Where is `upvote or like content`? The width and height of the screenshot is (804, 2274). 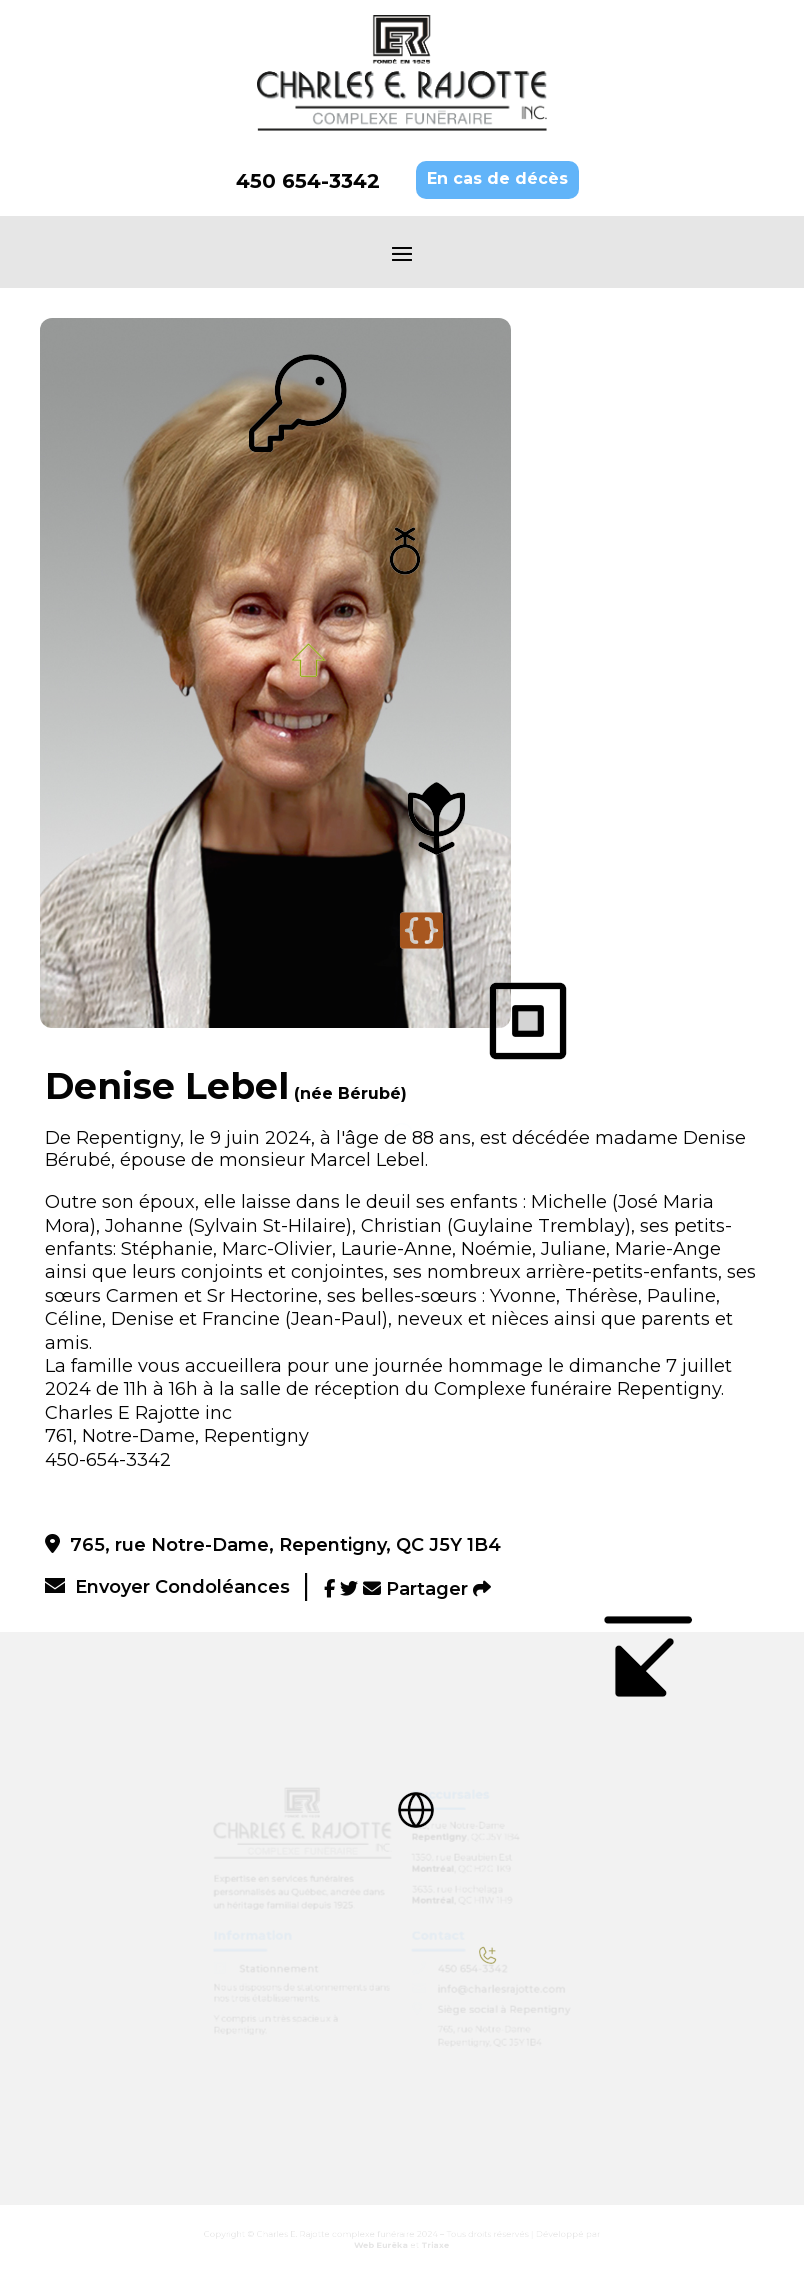 upvote or like content is located at coordinates (308, 661).